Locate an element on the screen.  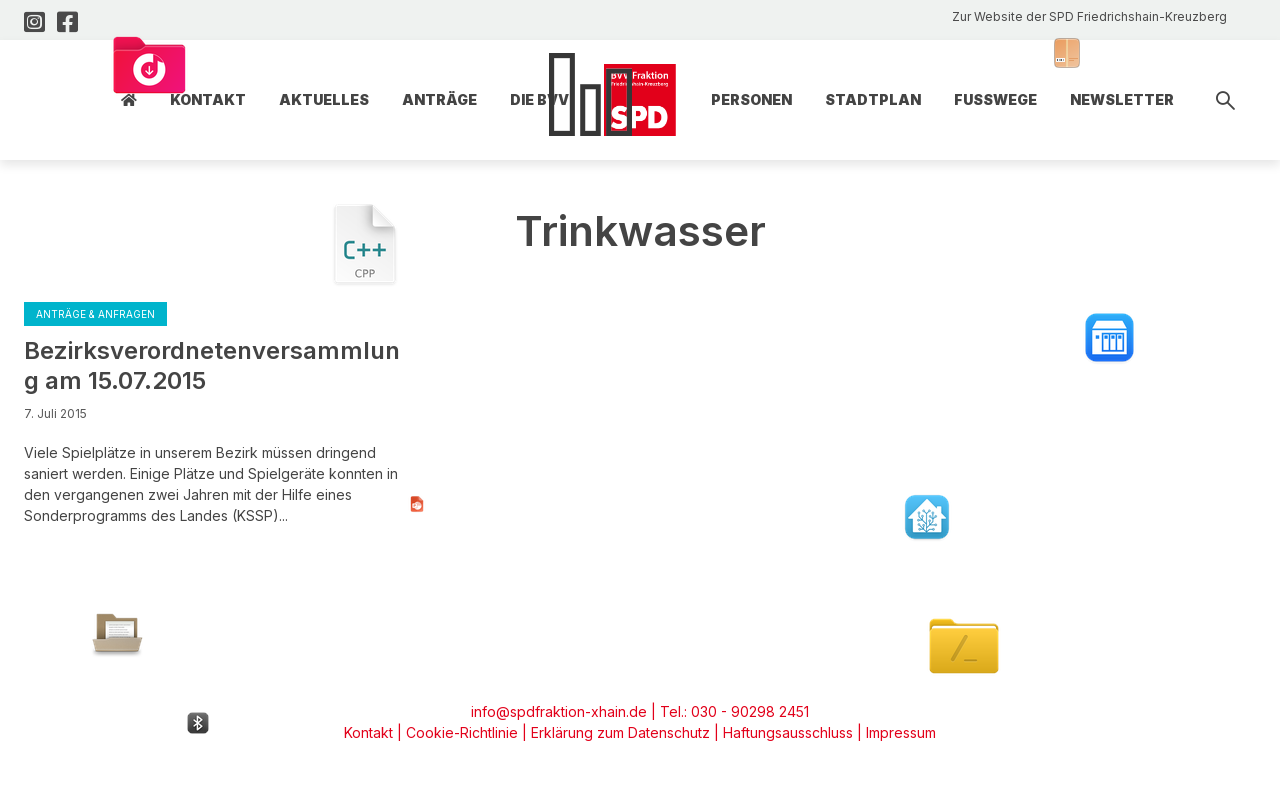
open synology nas management app is located at coordinates (1109, 337).